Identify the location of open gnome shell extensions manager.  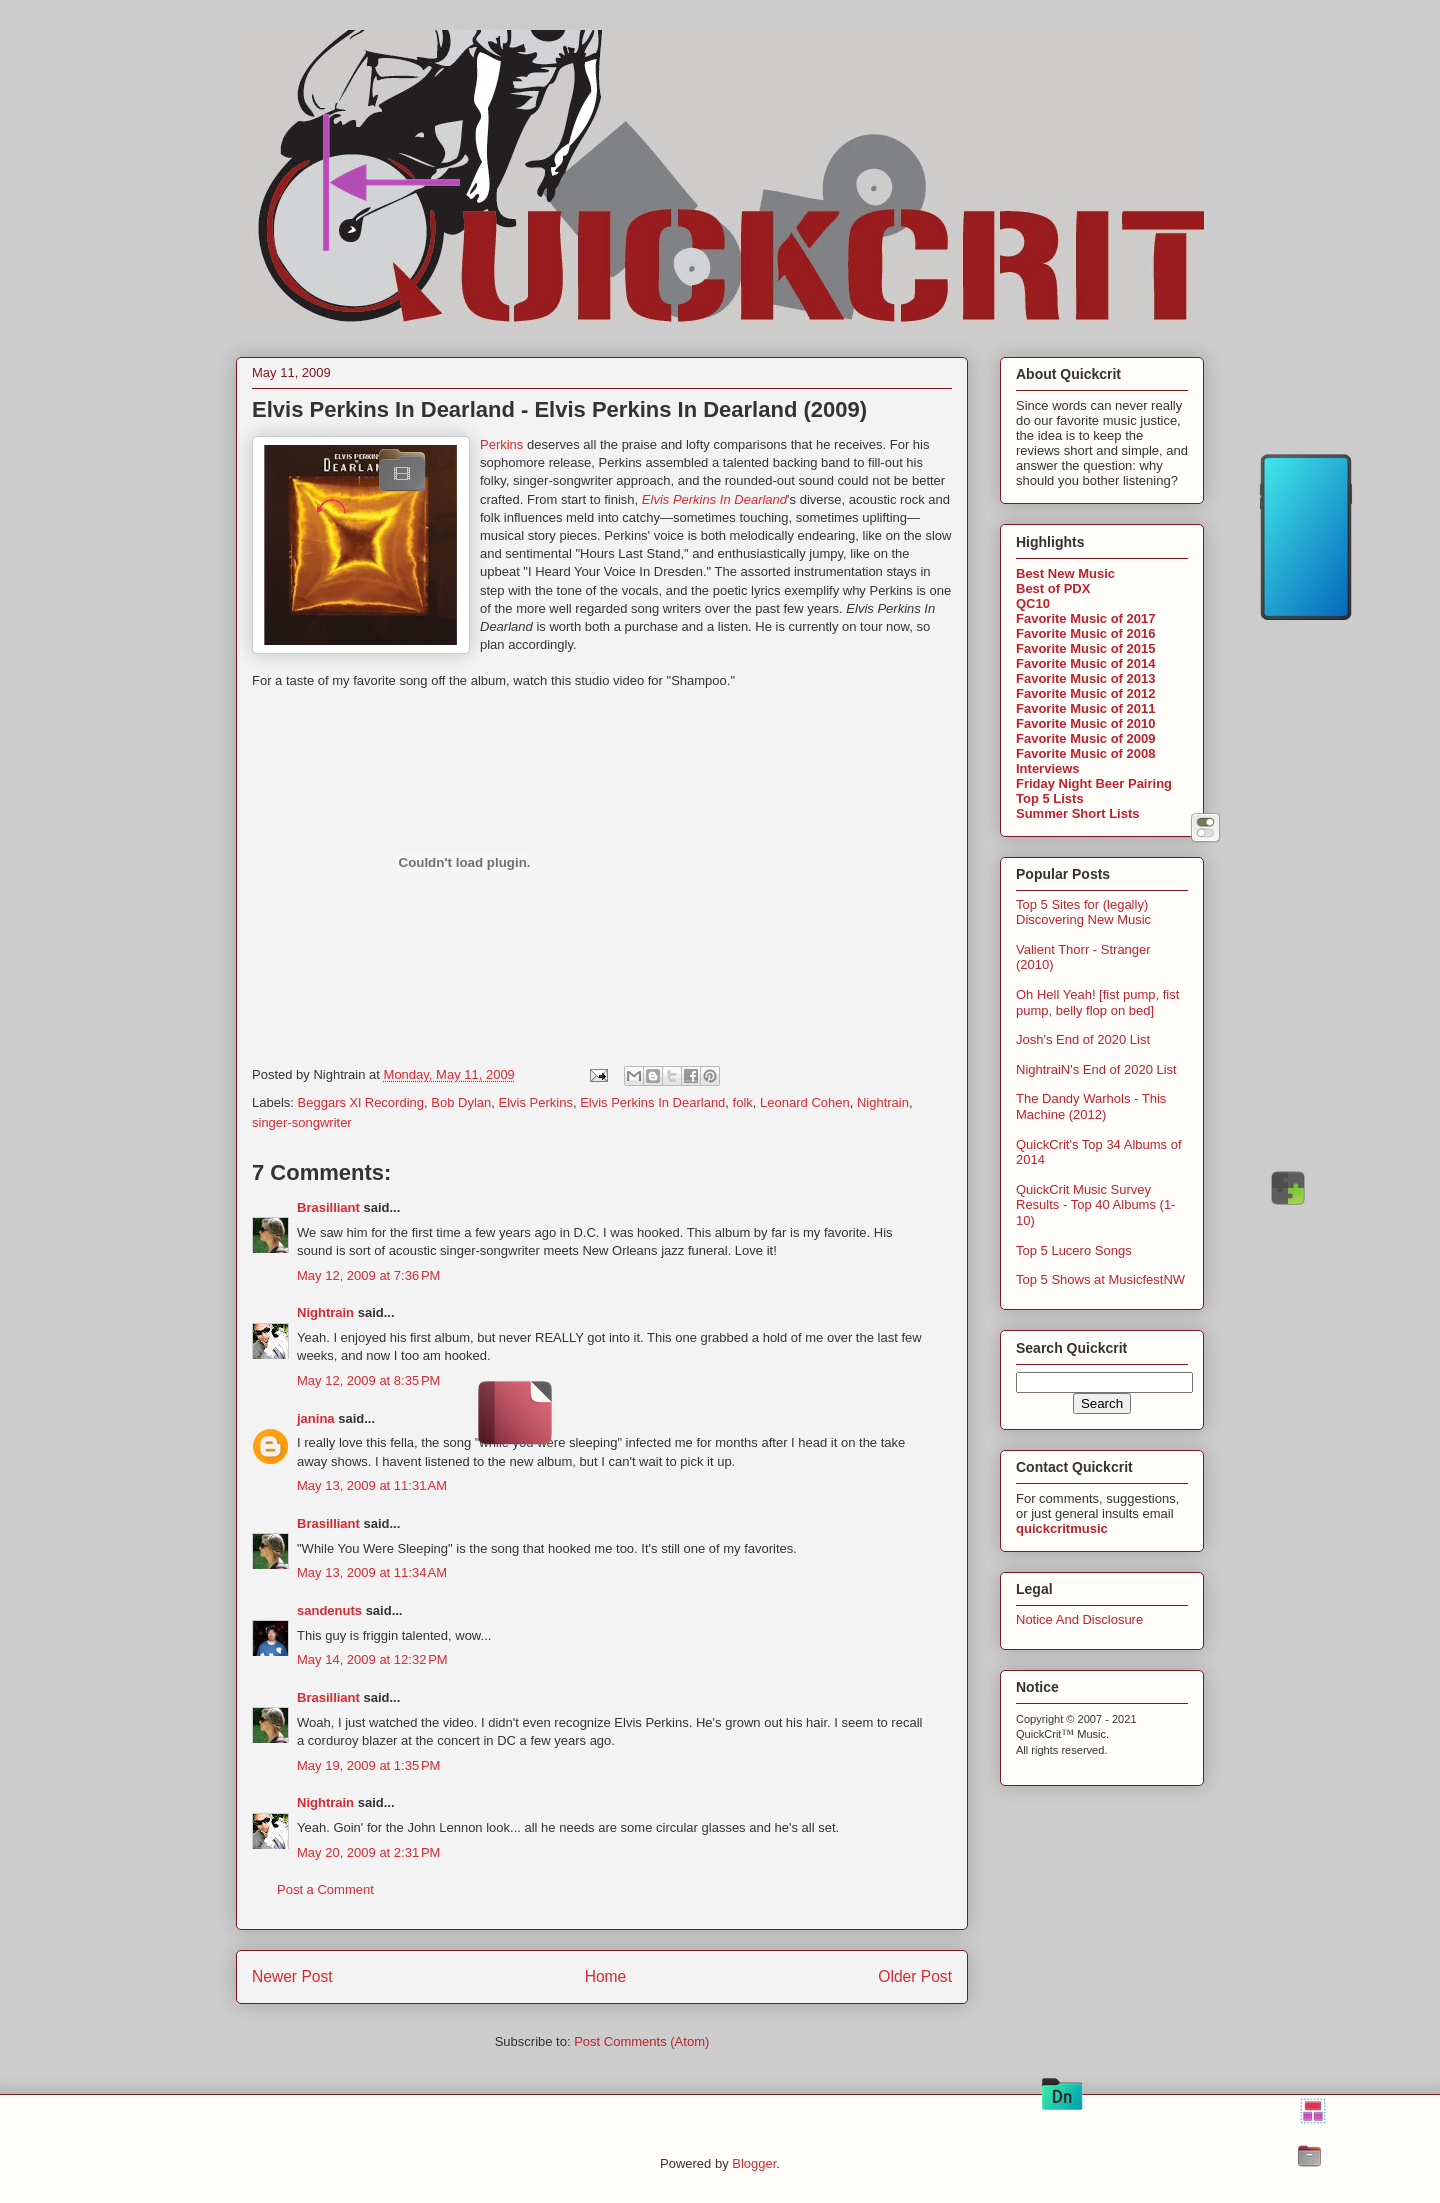
(1288, 1188).